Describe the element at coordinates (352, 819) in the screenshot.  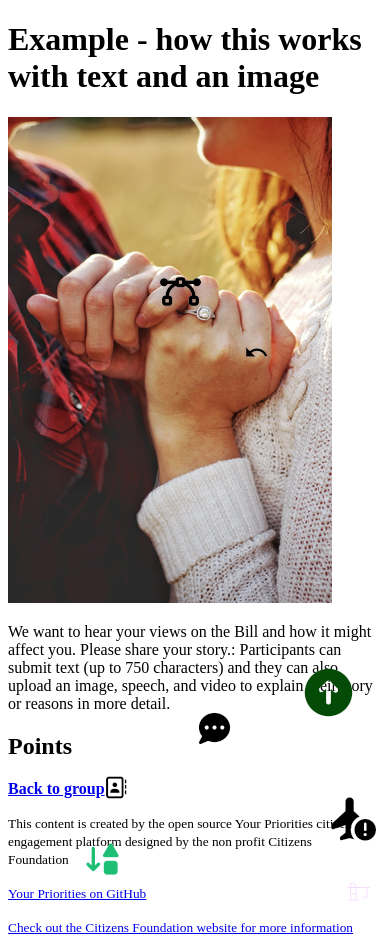
I see `flight alert or travel warning notification` at that location.